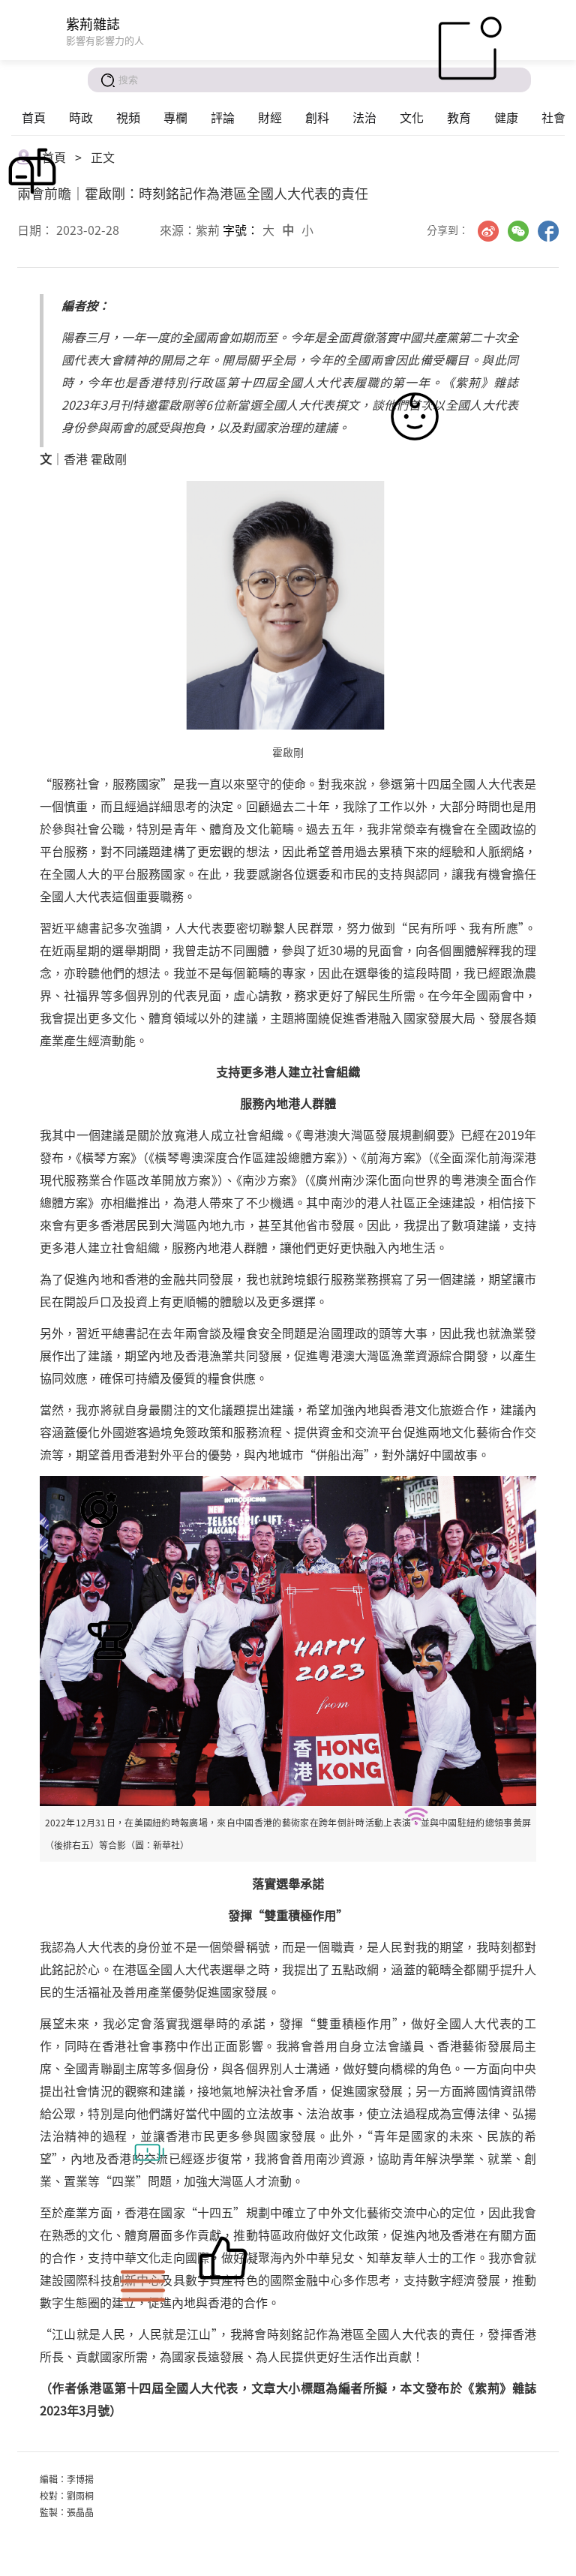 This screenshot has width=576, height=2576. Describe the element at coordinates (99, 1510) in the screenshot. I see `access user profile settings` at that location.